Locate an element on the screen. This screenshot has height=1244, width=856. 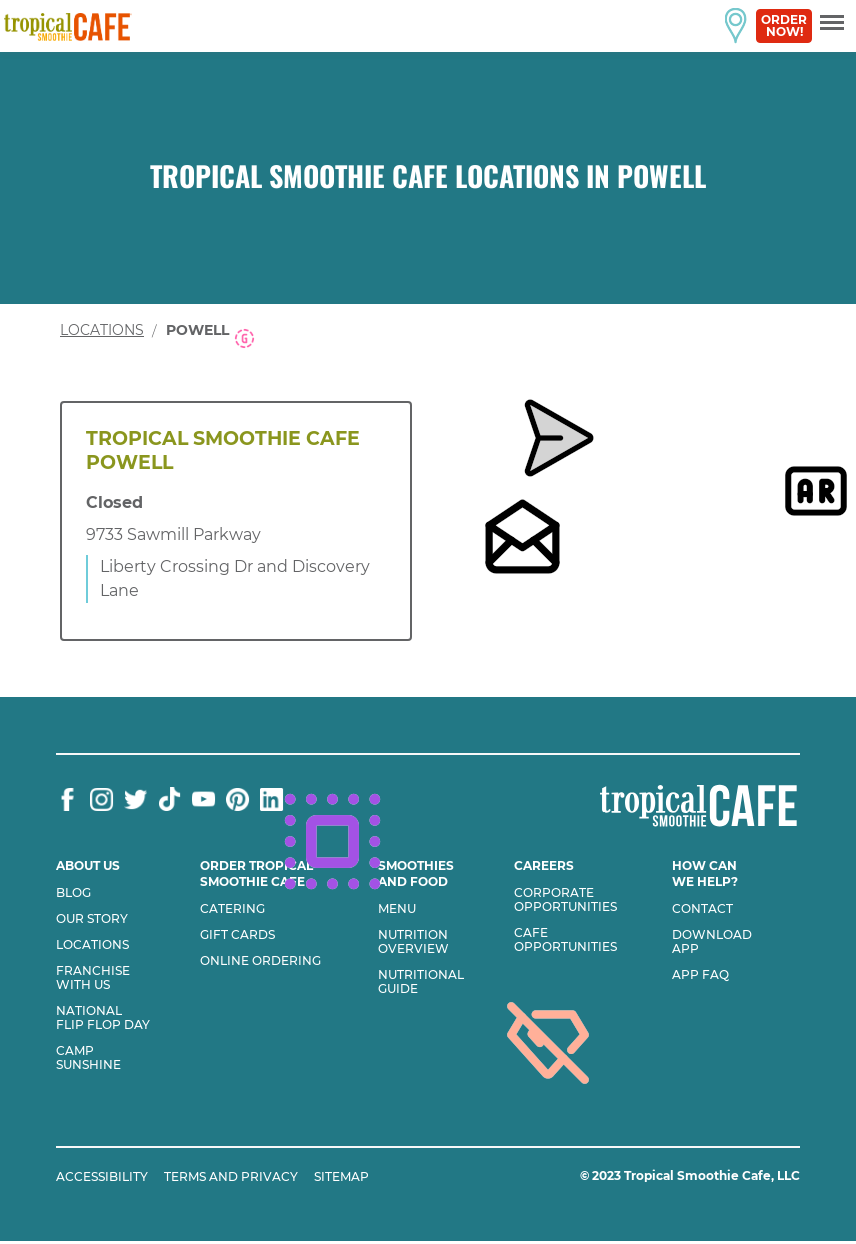
indicates a pending or in-progress Google connection is located at coordinates (244, 338).